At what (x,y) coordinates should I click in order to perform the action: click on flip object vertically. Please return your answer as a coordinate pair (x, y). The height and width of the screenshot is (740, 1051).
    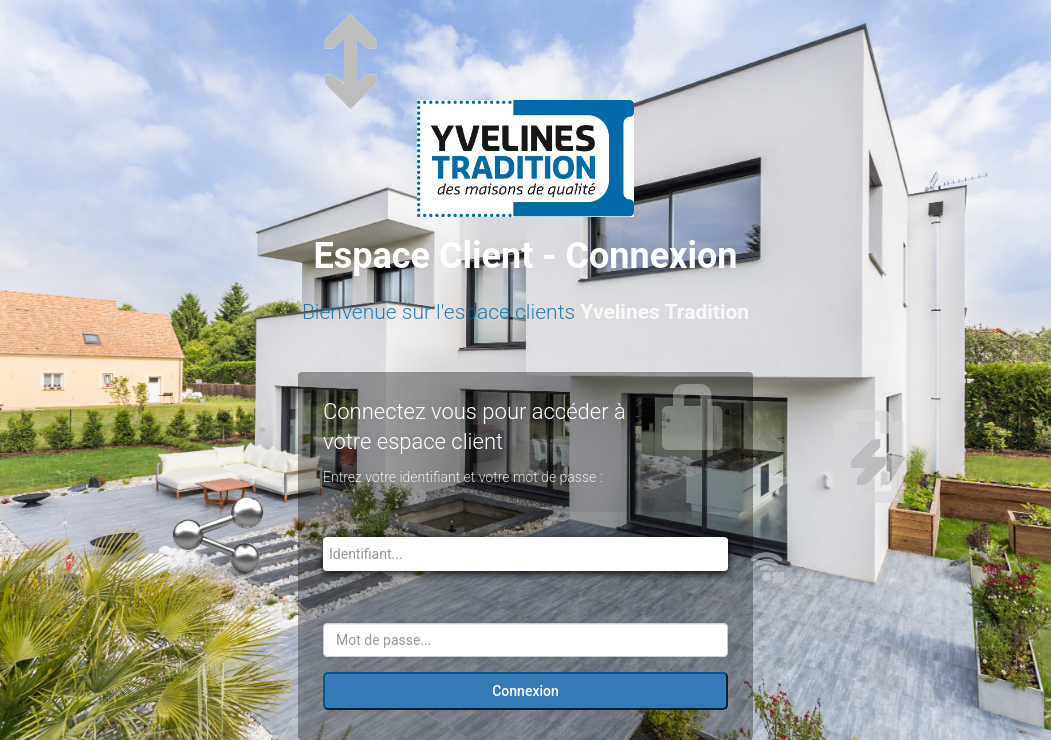
    Looking at the image, I should click on (350, 61).